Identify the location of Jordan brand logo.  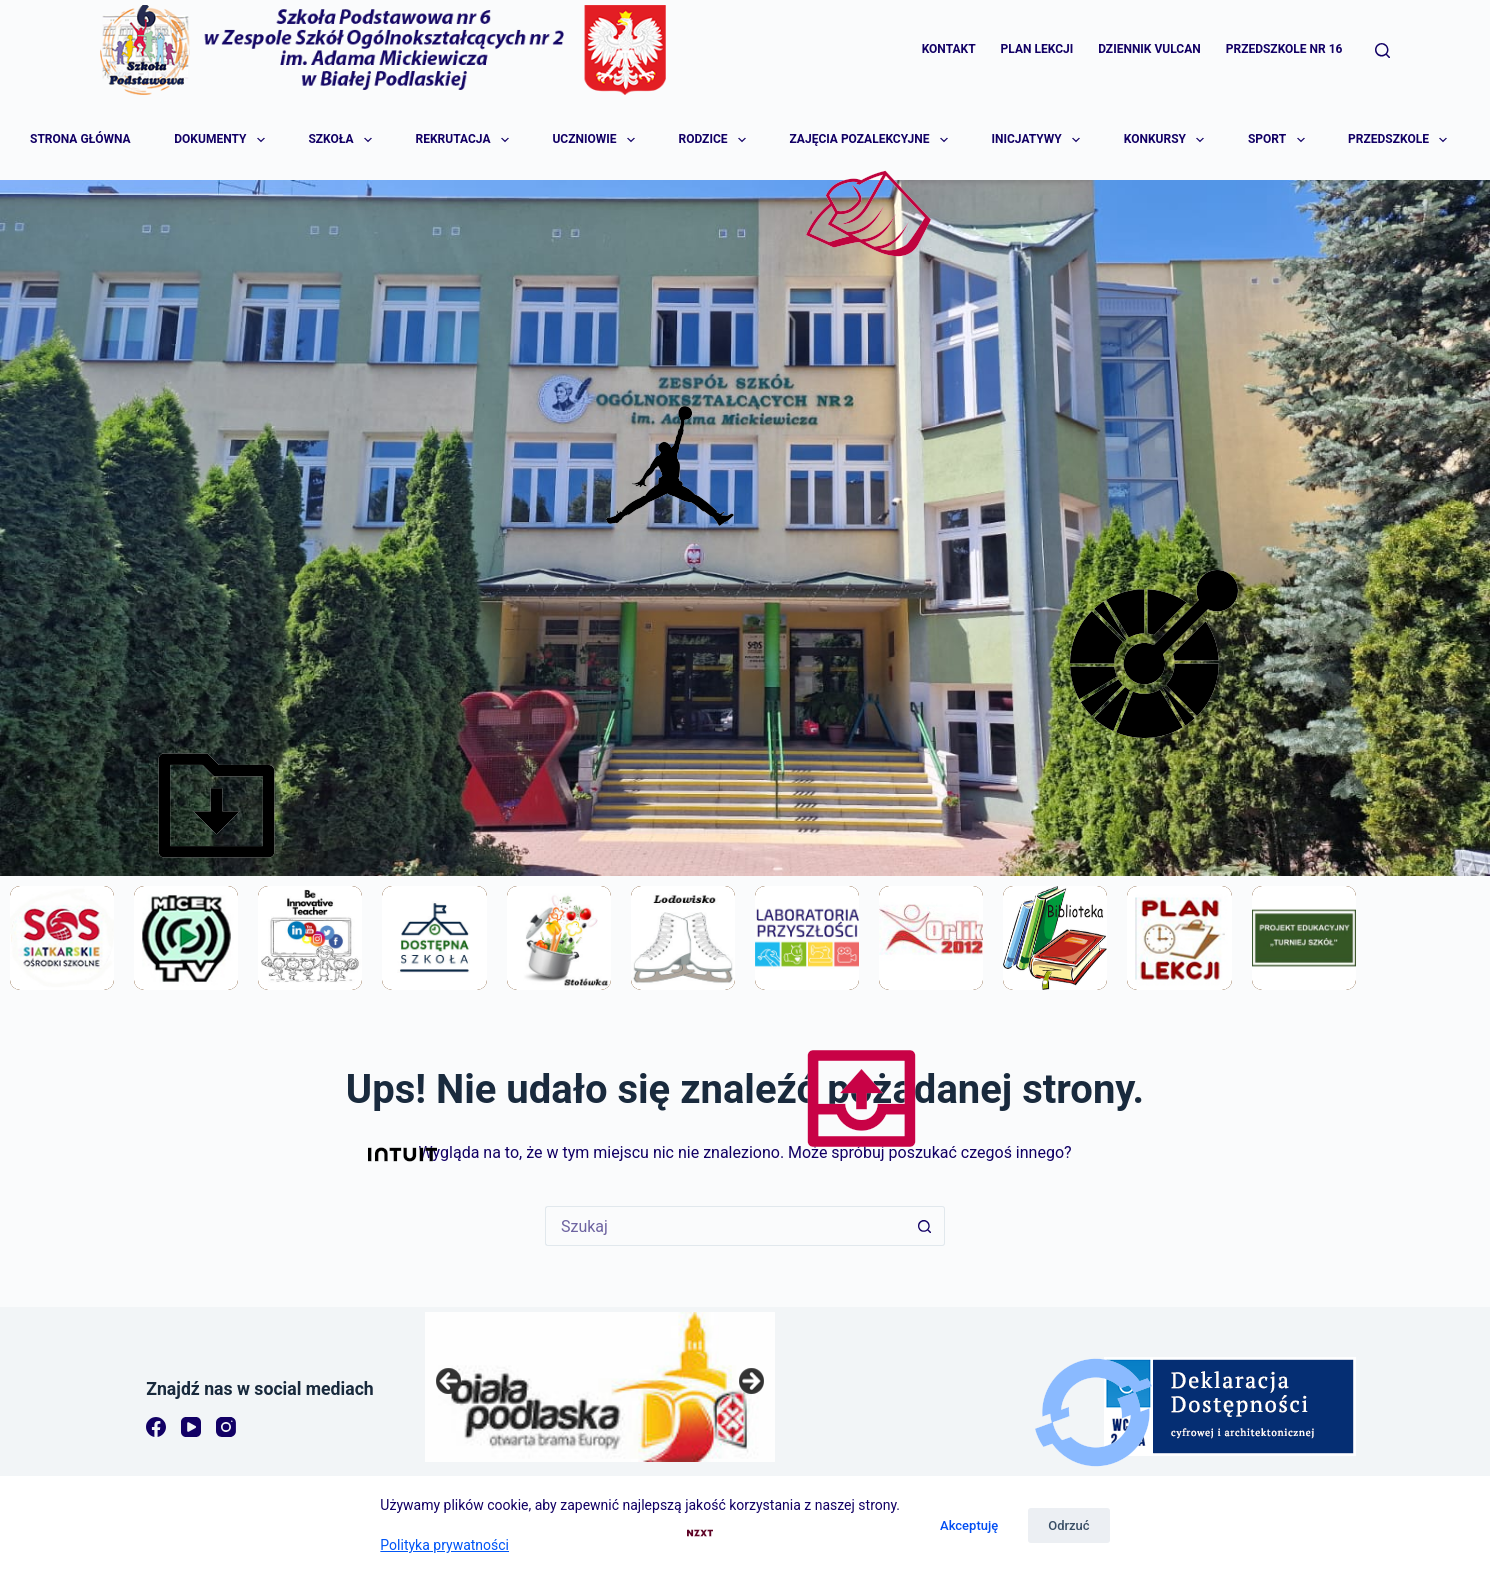
(670, 466).